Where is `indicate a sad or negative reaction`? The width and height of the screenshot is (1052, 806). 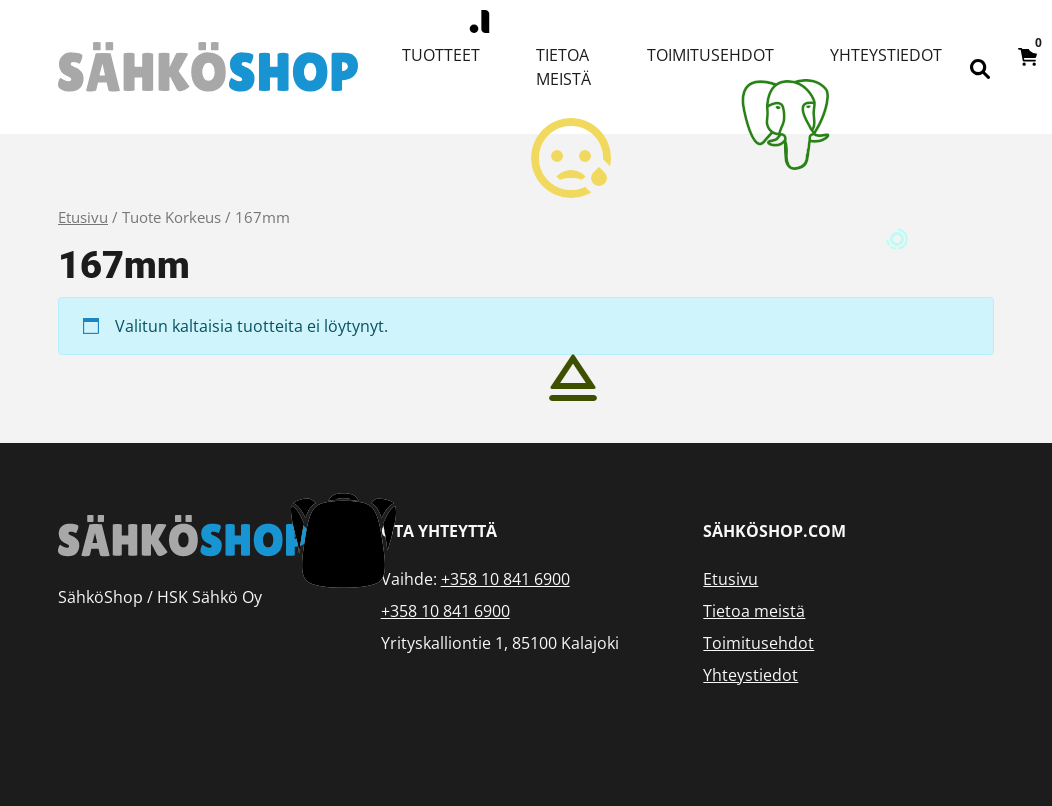
indicate a sad or negative reaction is located at coordinates (571, 158).